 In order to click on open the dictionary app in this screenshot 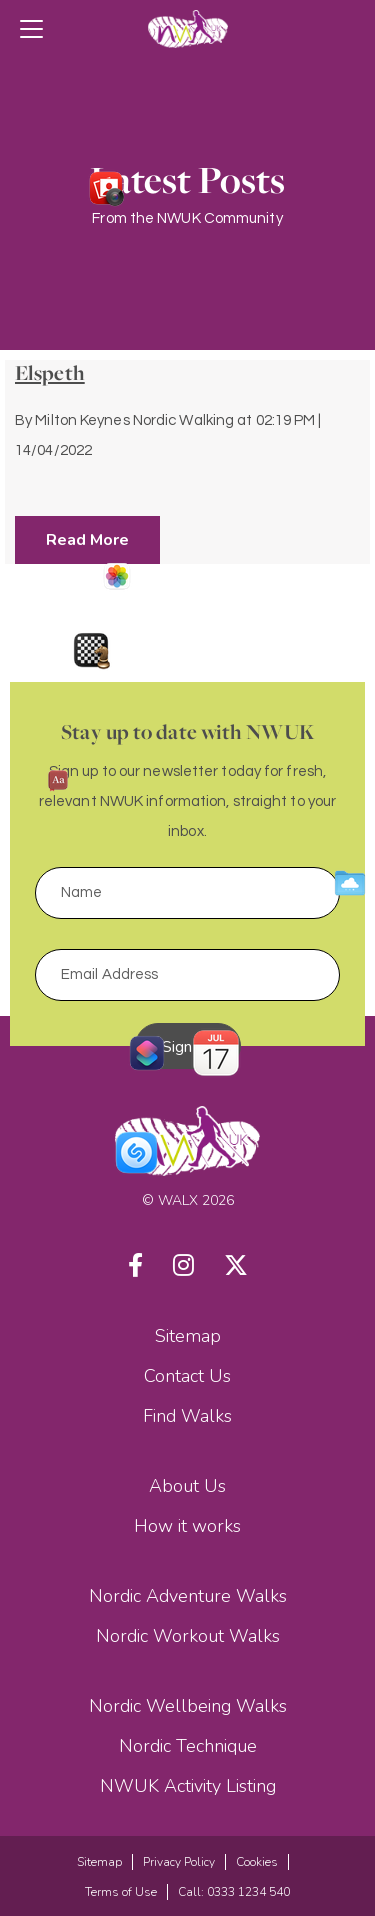, I will do `click(58, 780)`.